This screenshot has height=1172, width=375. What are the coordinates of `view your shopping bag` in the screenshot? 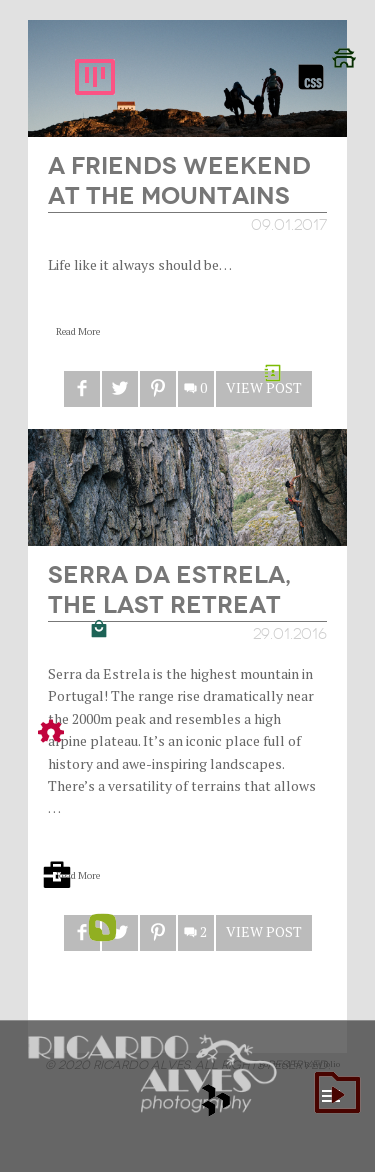 It's located at (99, 629).